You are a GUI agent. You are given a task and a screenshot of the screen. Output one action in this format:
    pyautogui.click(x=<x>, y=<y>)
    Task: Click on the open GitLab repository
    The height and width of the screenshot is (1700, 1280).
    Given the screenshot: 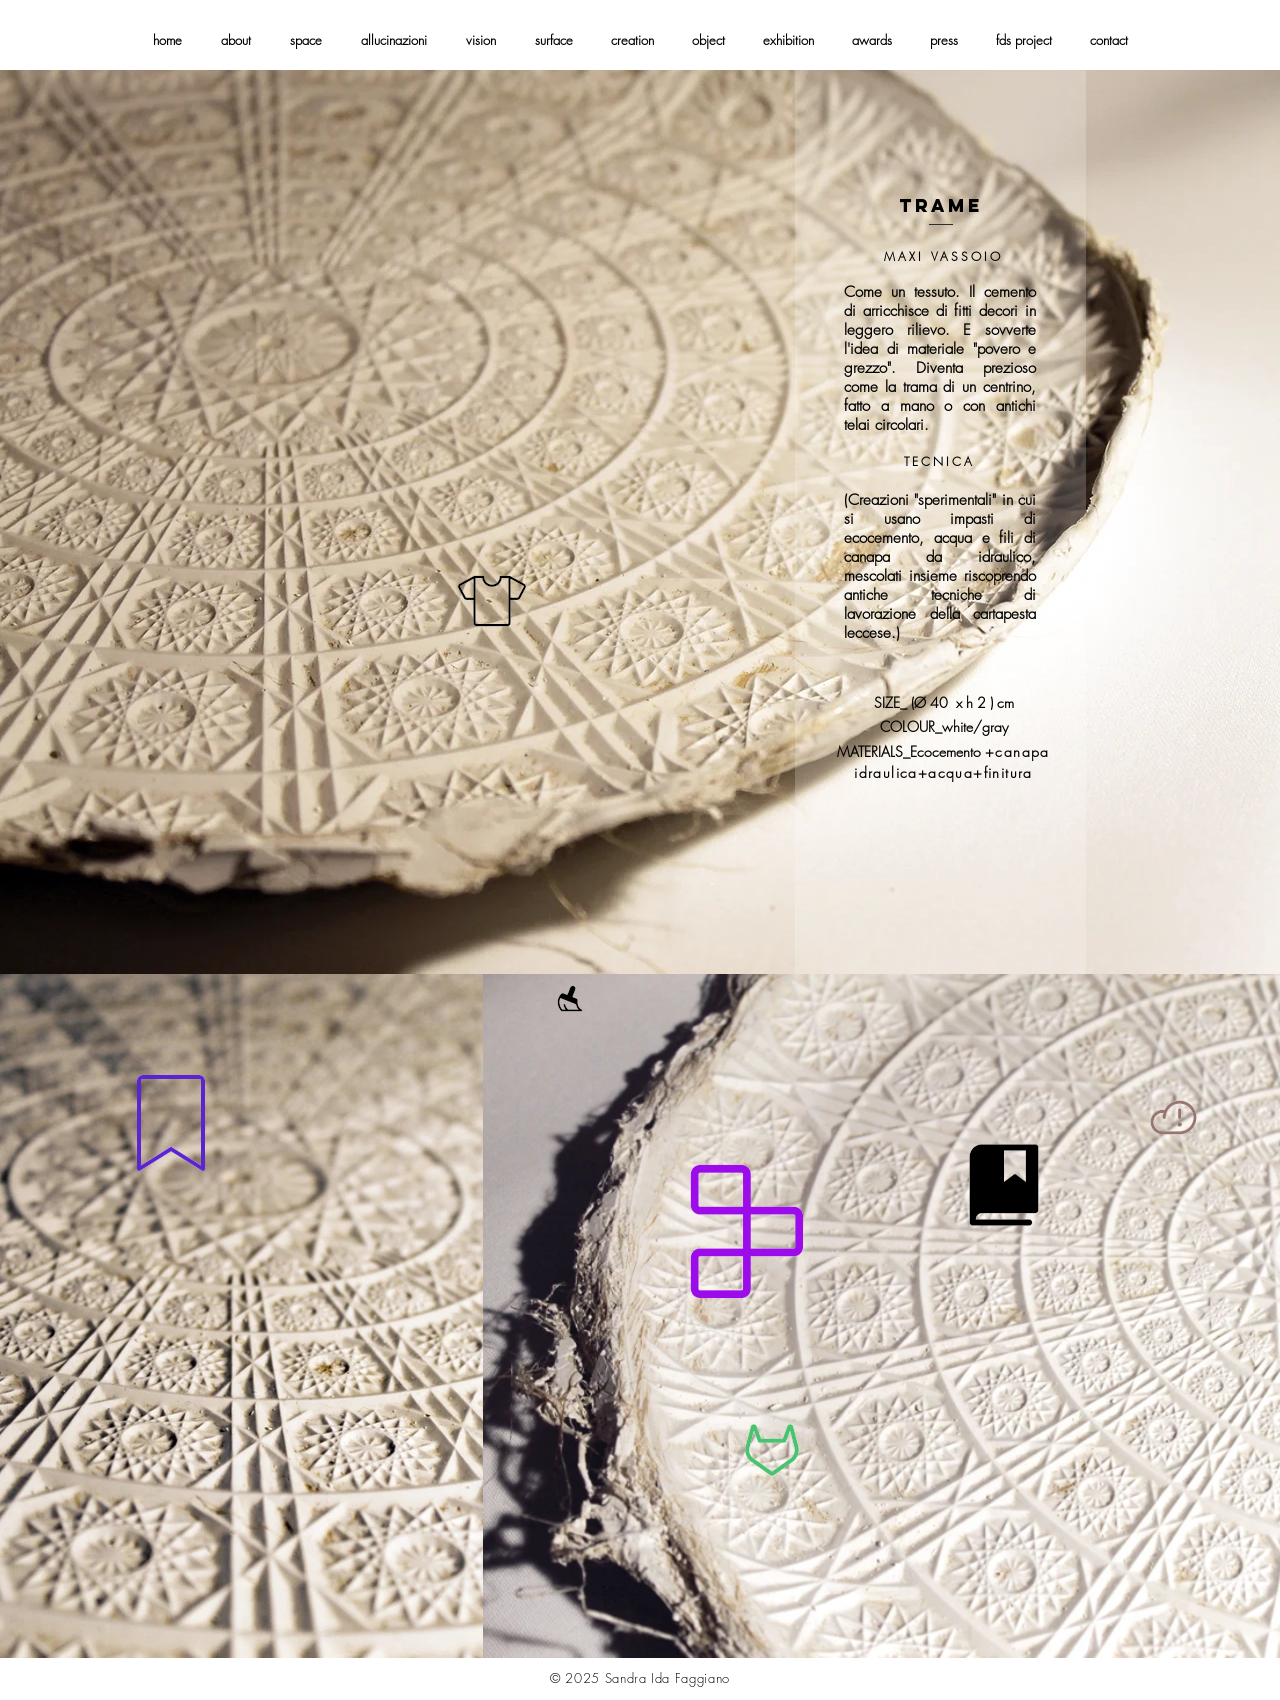 What is the action you would take?
    pyautogui.click(x=772, y=1449)
    